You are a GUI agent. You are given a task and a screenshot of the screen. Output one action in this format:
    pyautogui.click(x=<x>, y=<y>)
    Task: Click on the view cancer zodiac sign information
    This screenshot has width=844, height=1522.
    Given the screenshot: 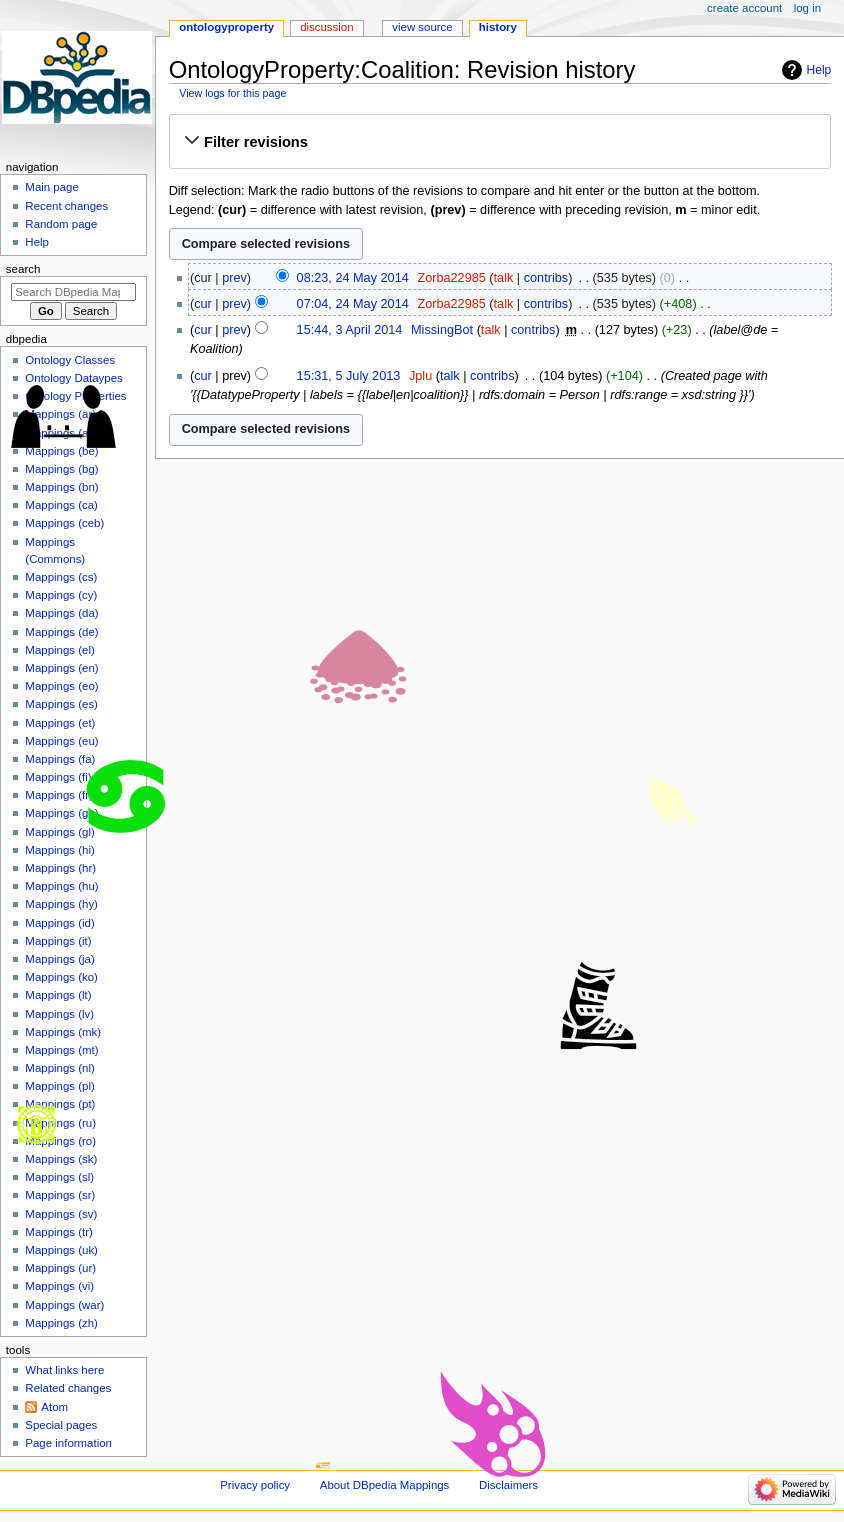 What is the action you would take?
    pyautogui.click(x=126, y=797)
    